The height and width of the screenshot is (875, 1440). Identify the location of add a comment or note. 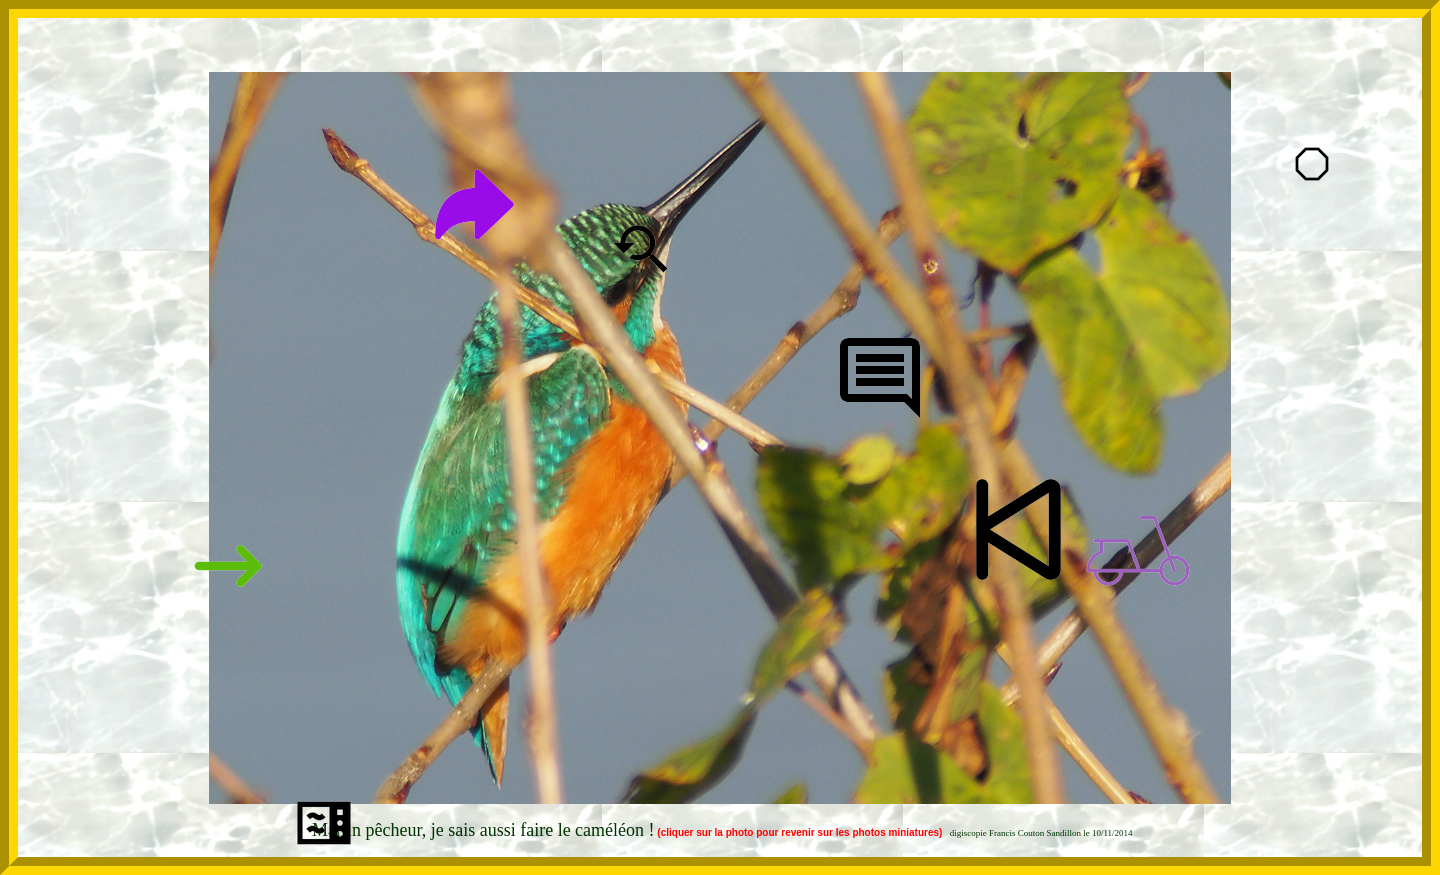
(880, 378).